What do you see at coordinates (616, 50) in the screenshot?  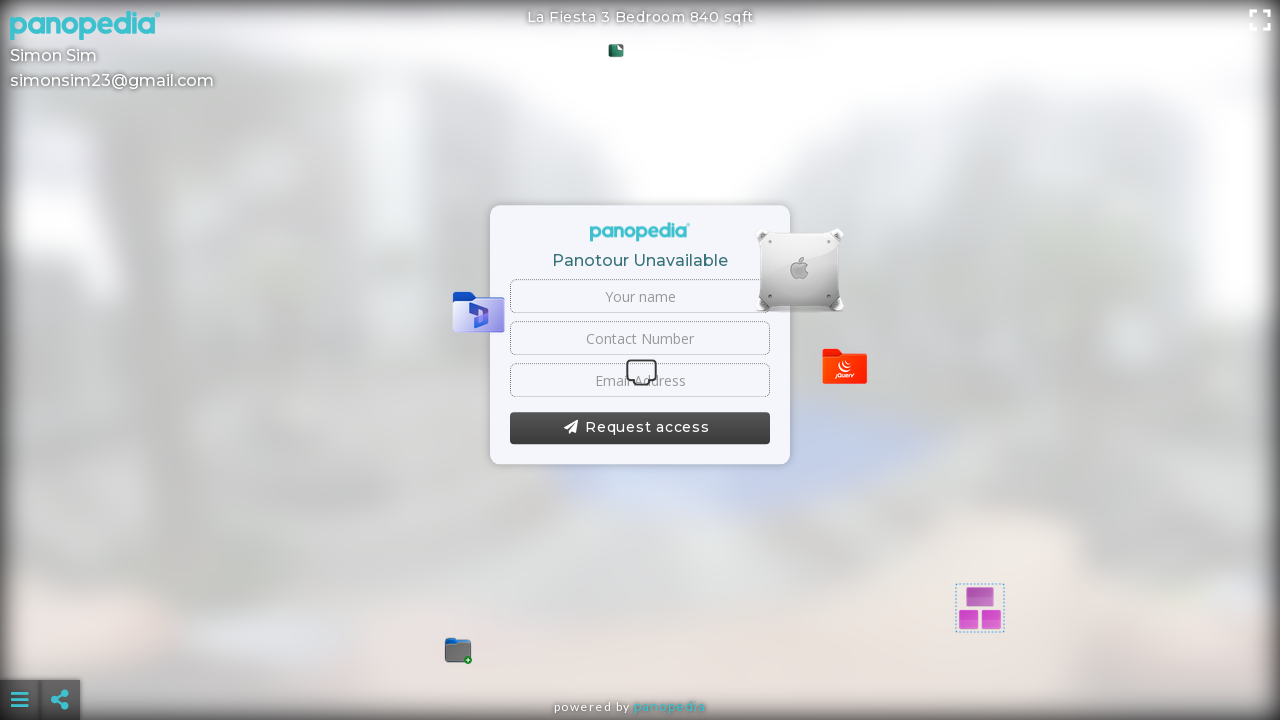 I see `change desktop wallpaper settings` at bounding box center [616, 50].